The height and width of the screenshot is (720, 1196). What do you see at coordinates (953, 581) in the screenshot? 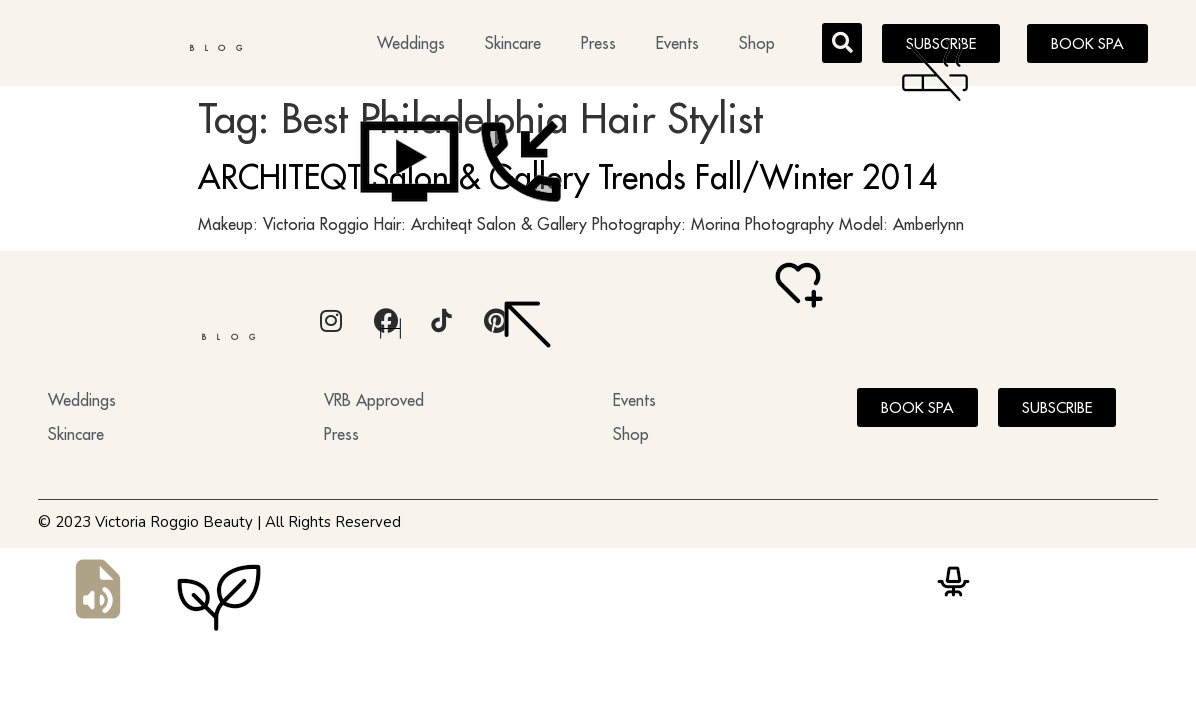
I see `access workspace or office settings` at bounding box center [953, 581].